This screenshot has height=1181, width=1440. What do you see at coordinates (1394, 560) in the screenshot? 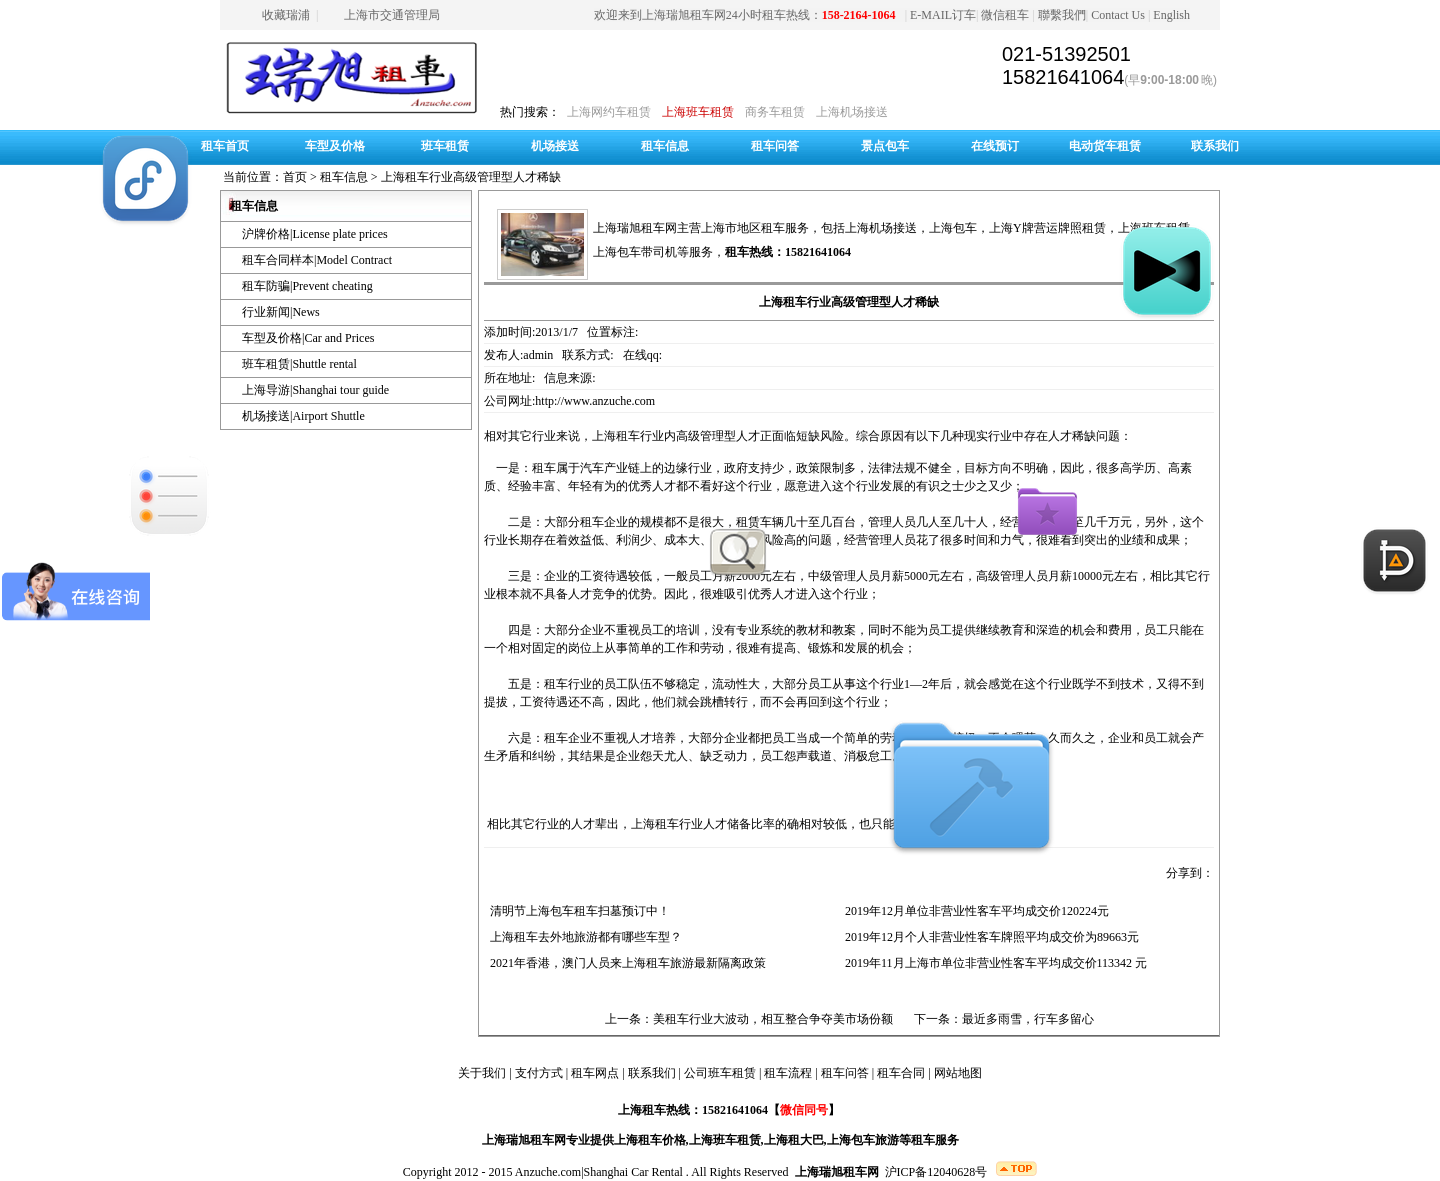
I see `open dia diagramming application` at bounding box center [1394, 560].